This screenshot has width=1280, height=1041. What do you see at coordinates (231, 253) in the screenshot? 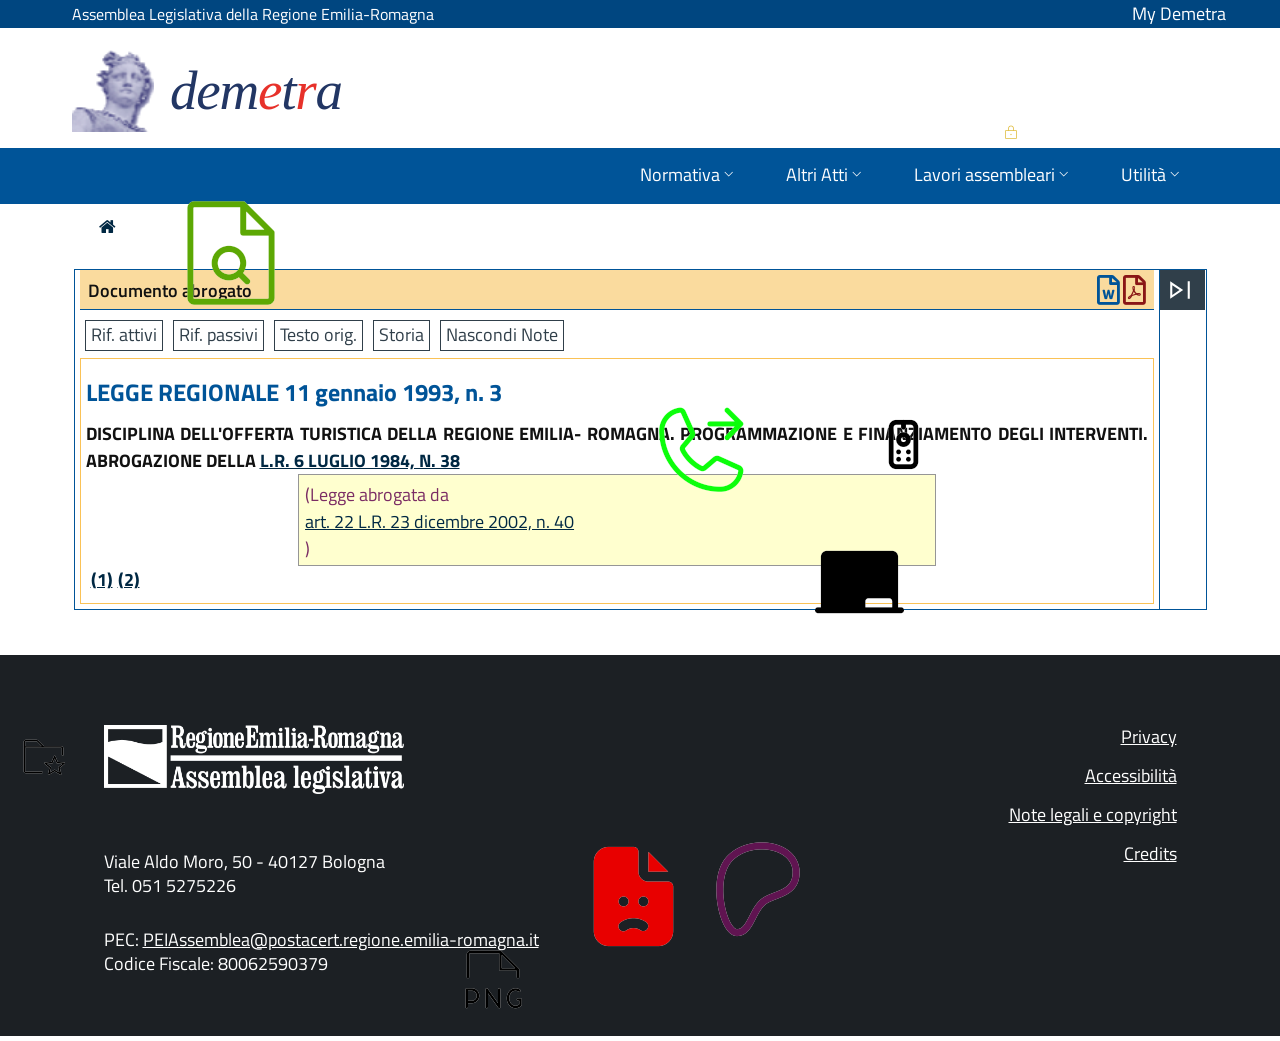
I see `search within a document` at bounding box center [231, 253].